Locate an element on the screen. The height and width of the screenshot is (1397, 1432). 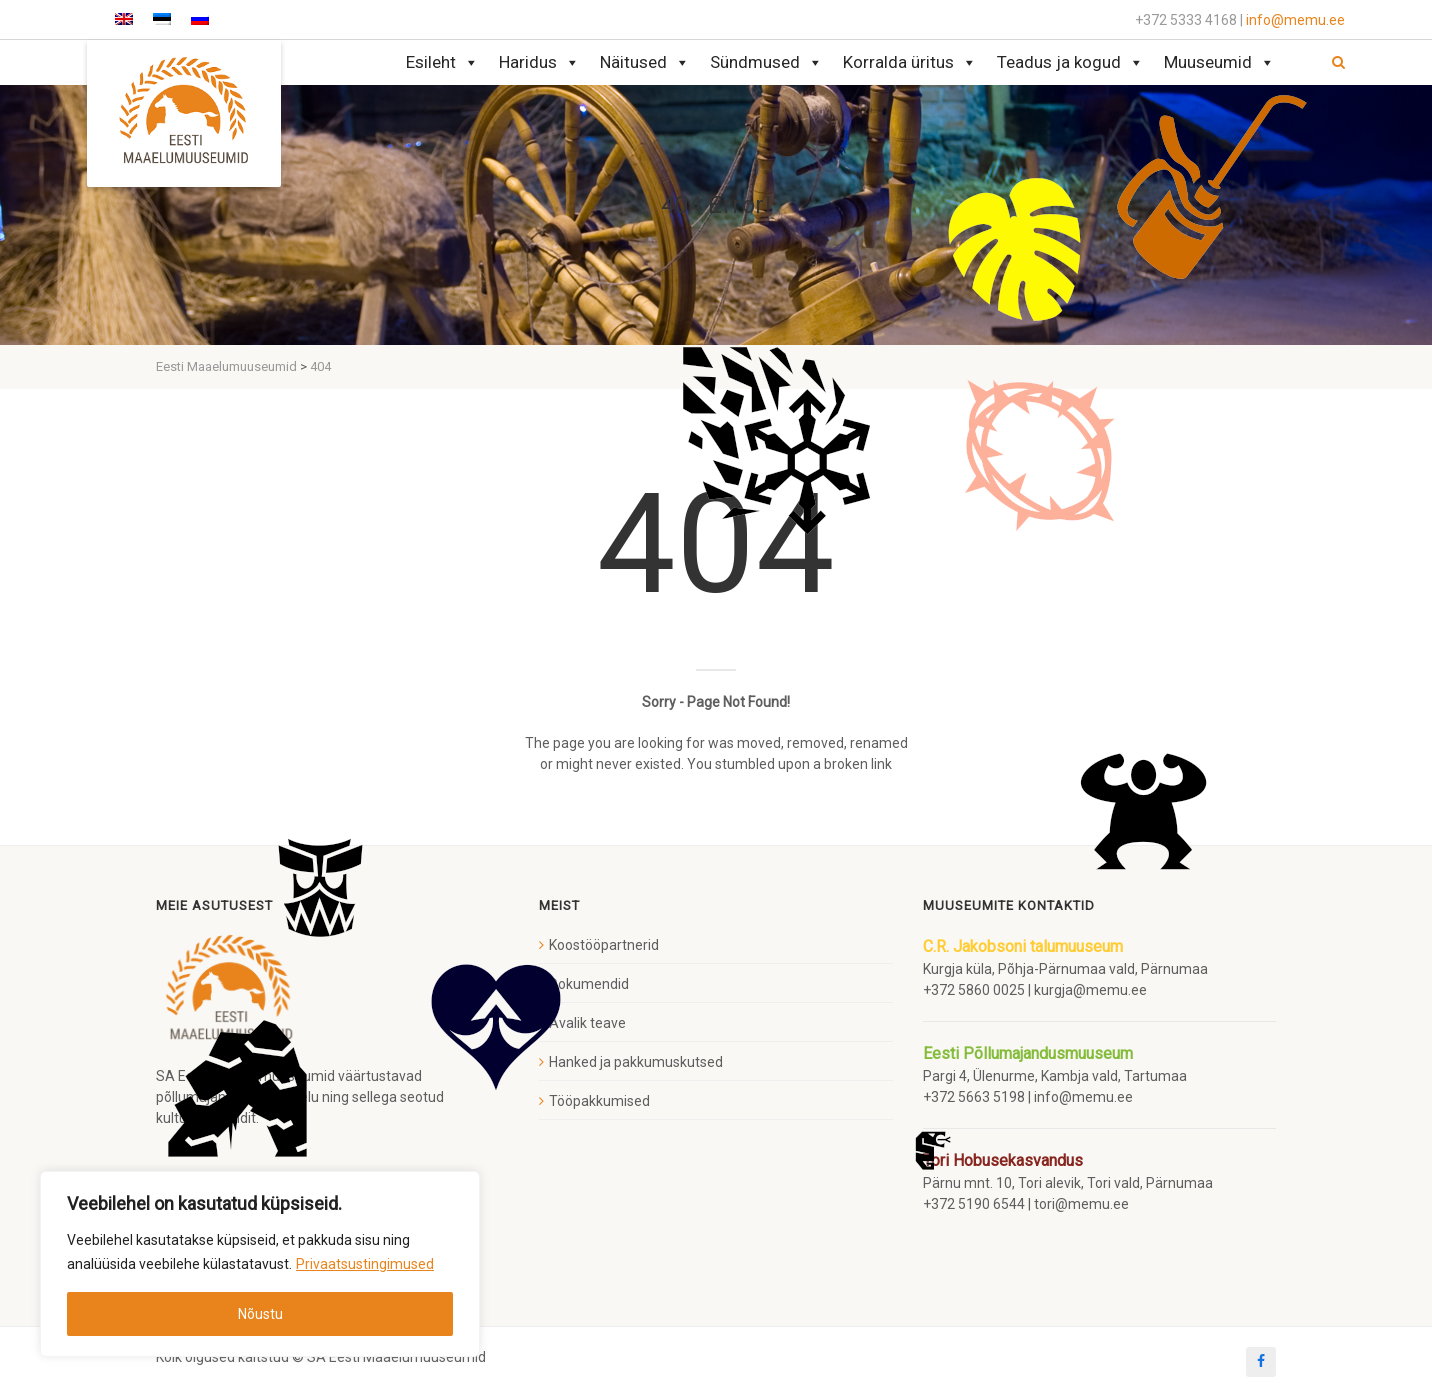
decorative plant or nature-themed category icon is located at coordinates (1014, 249).